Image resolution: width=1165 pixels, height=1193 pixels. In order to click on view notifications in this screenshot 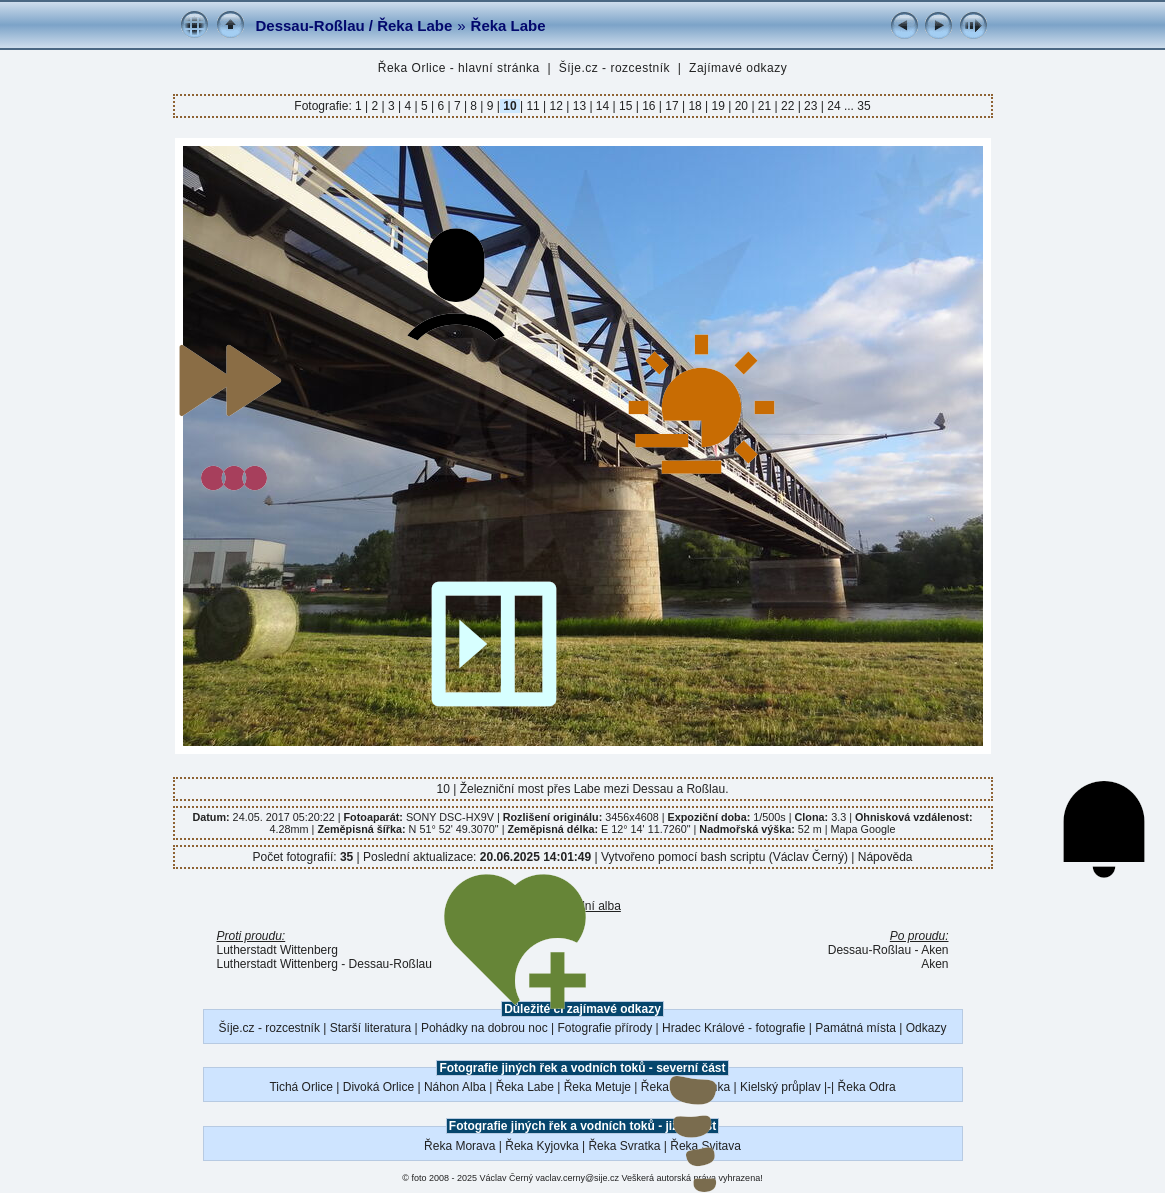, I will do `click(1104, 826)`.